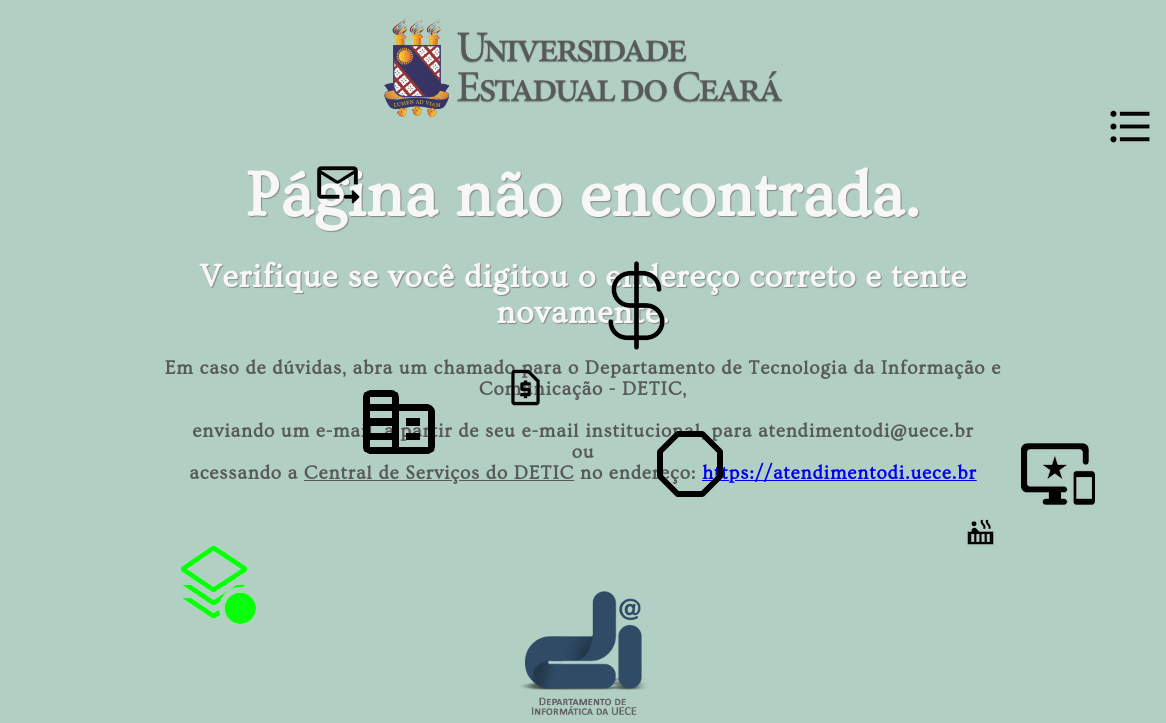  What do you see at coordinates (980, 531) in the screenshot?
I see `indicates hot tub or spa amenity available` at bounding box center [980, 531].